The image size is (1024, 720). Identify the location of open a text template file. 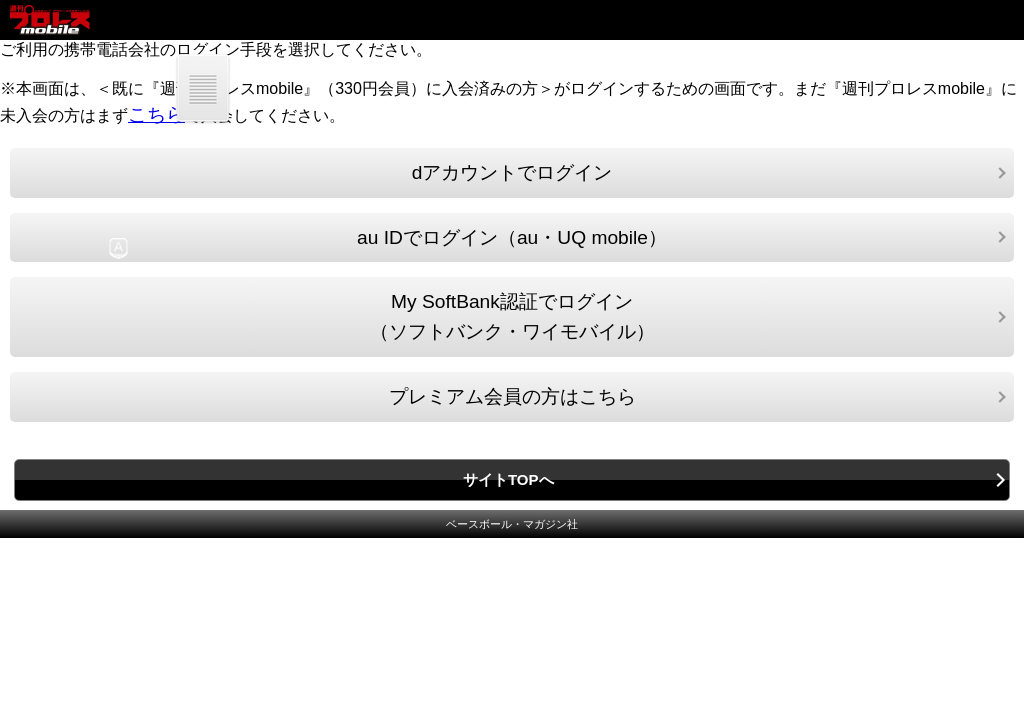
(203, 89).